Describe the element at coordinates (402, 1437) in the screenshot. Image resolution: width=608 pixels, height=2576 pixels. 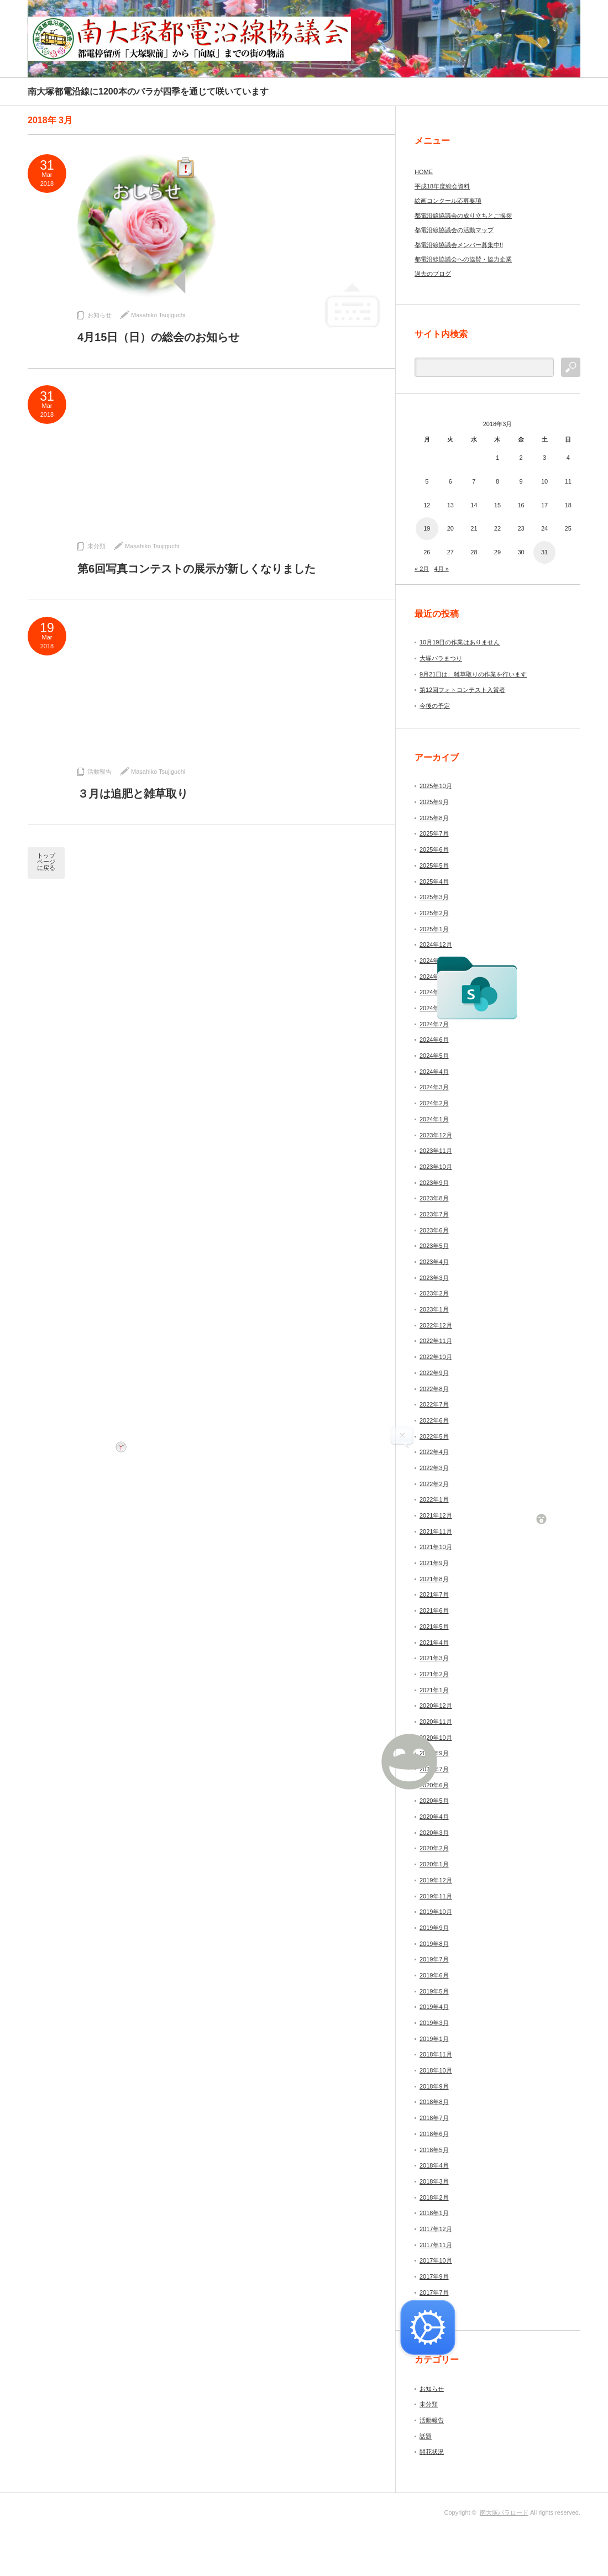
I see `indicates a user is offline or unavailable` at that location.